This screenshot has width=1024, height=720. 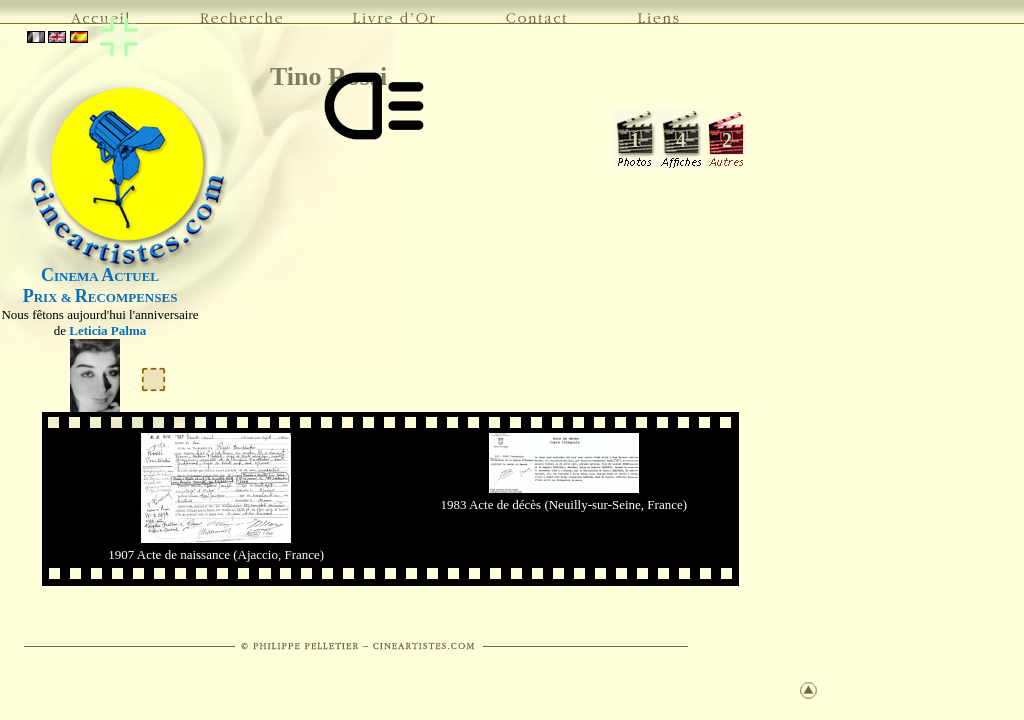 I want to click on exit fullscreen mode, so click(x=119, y=37).